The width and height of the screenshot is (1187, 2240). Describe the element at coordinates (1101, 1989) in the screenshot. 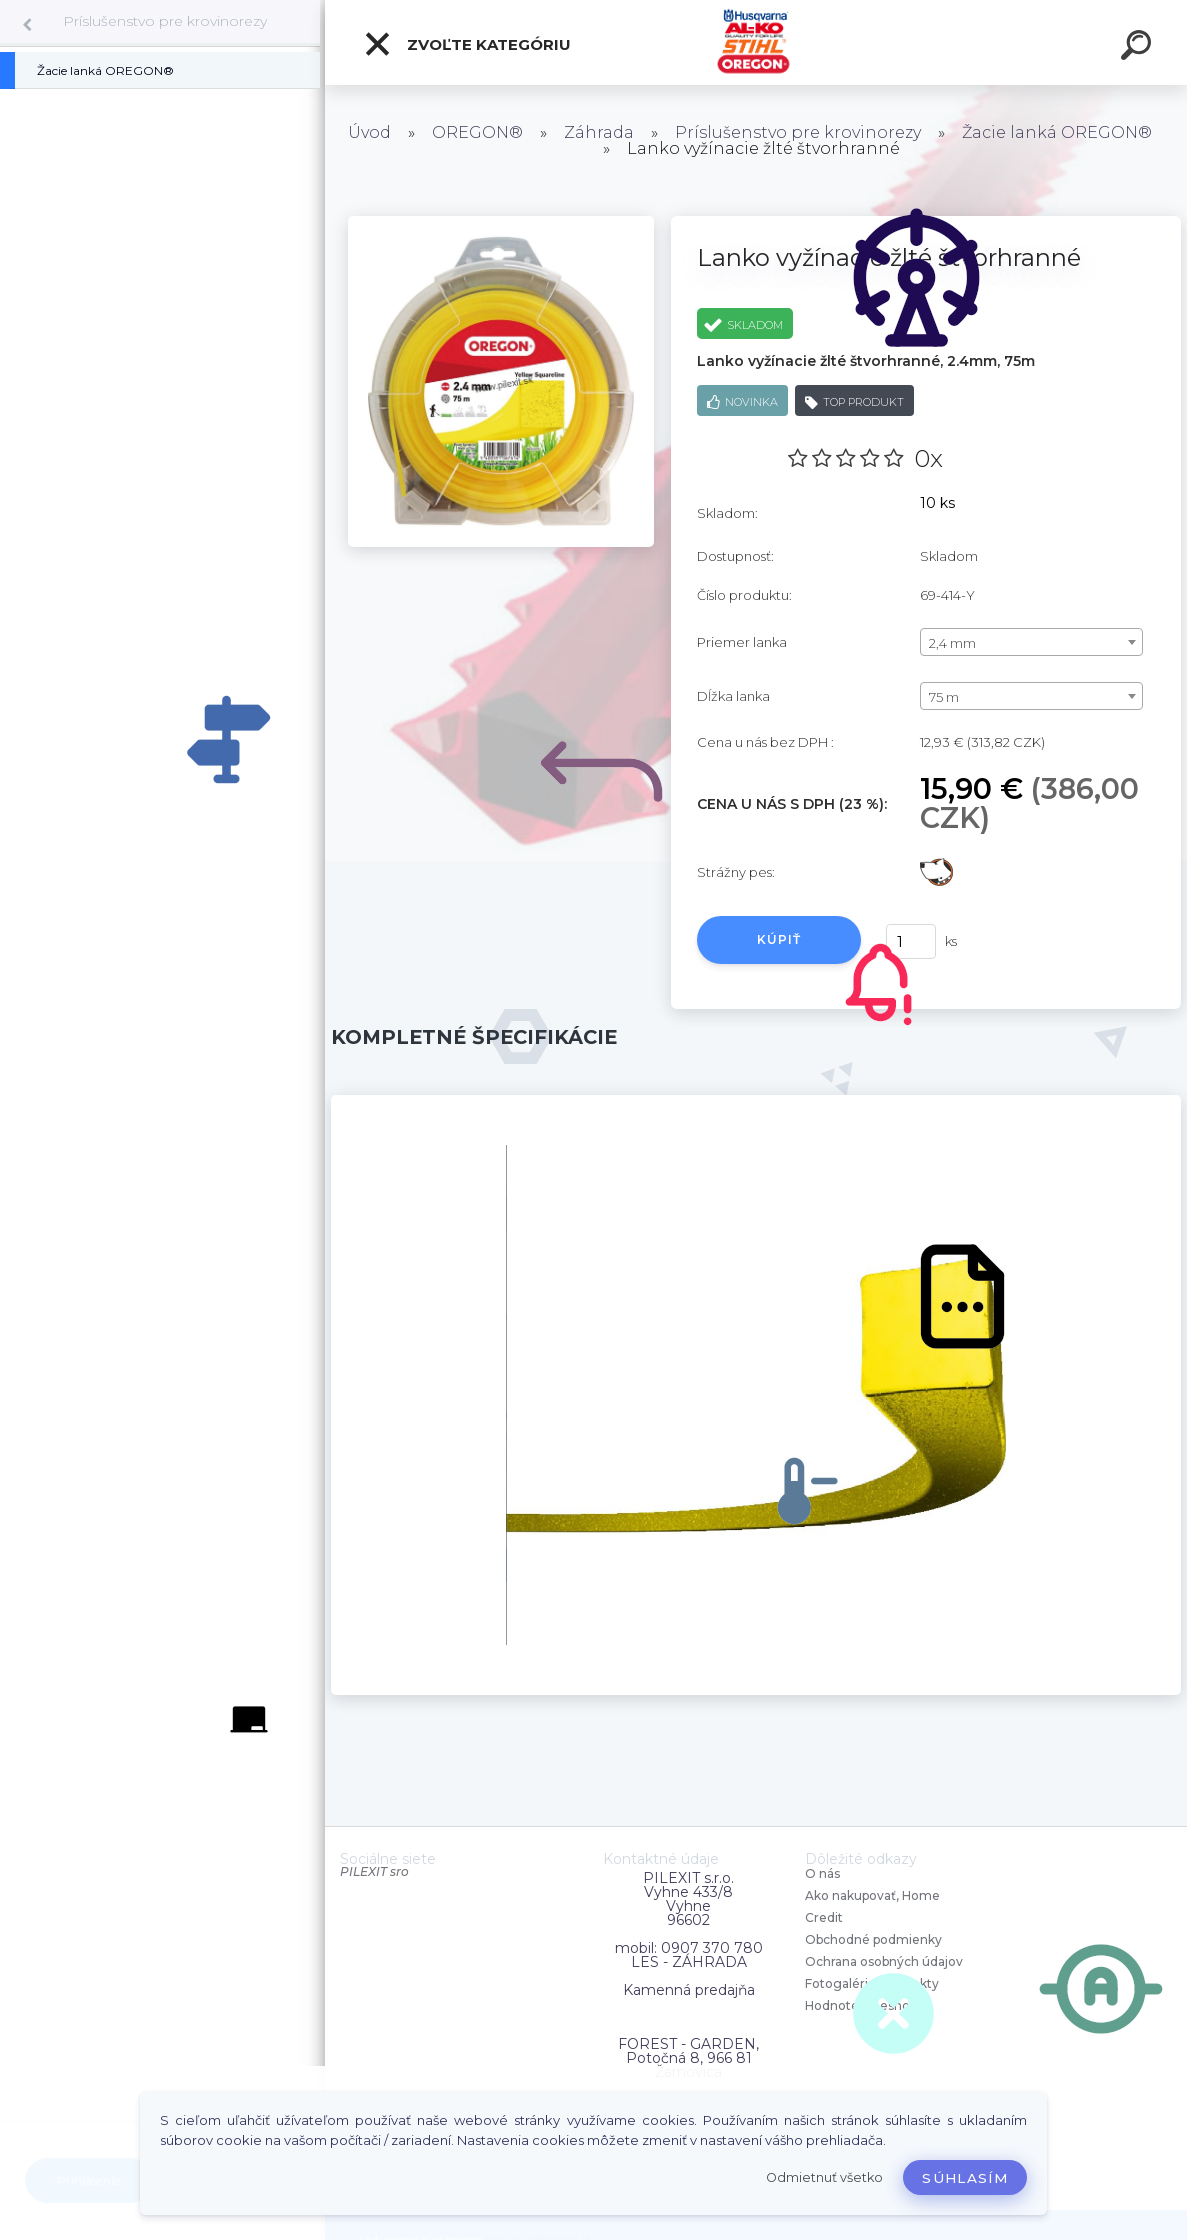

I see `ammeter symbol for circuit diagrams` at that location.